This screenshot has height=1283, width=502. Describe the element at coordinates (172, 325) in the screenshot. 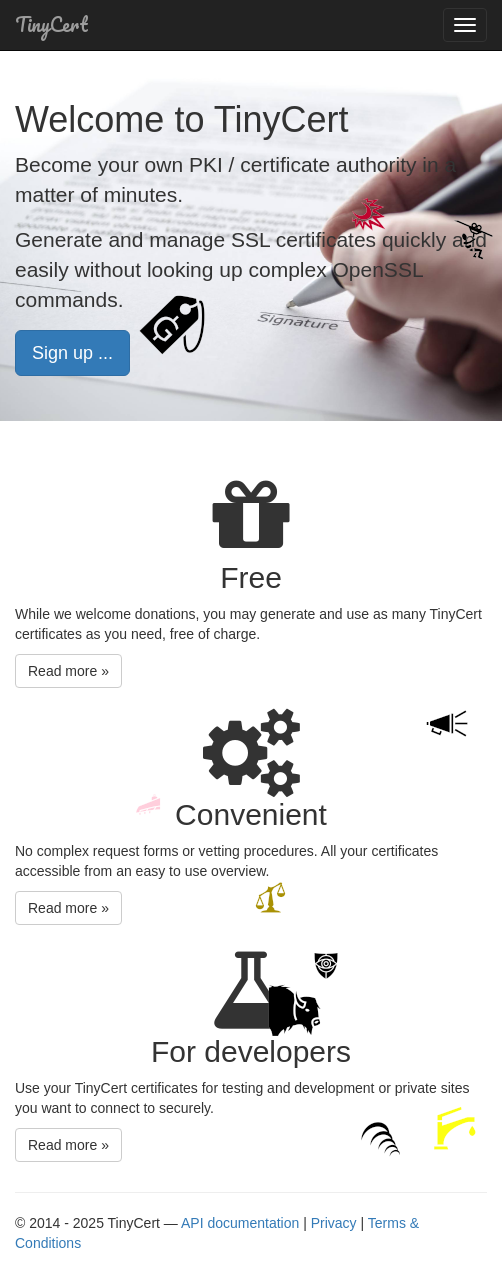

I see `view price or discount information` at that location.